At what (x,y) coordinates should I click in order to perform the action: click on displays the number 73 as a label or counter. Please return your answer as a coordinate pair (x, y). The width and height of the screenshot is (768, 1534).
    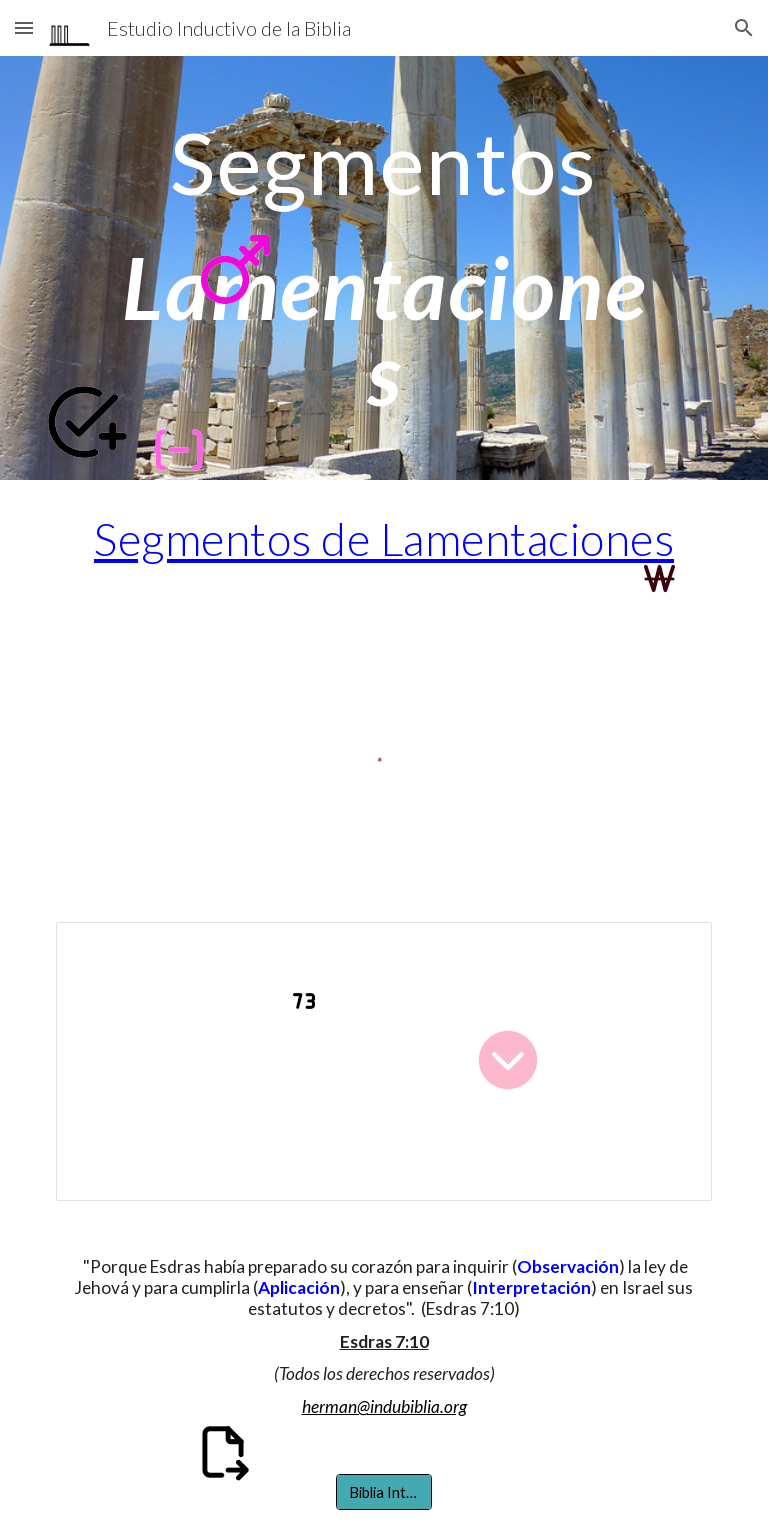
    Looking at the image, I should click on (304, 1001).